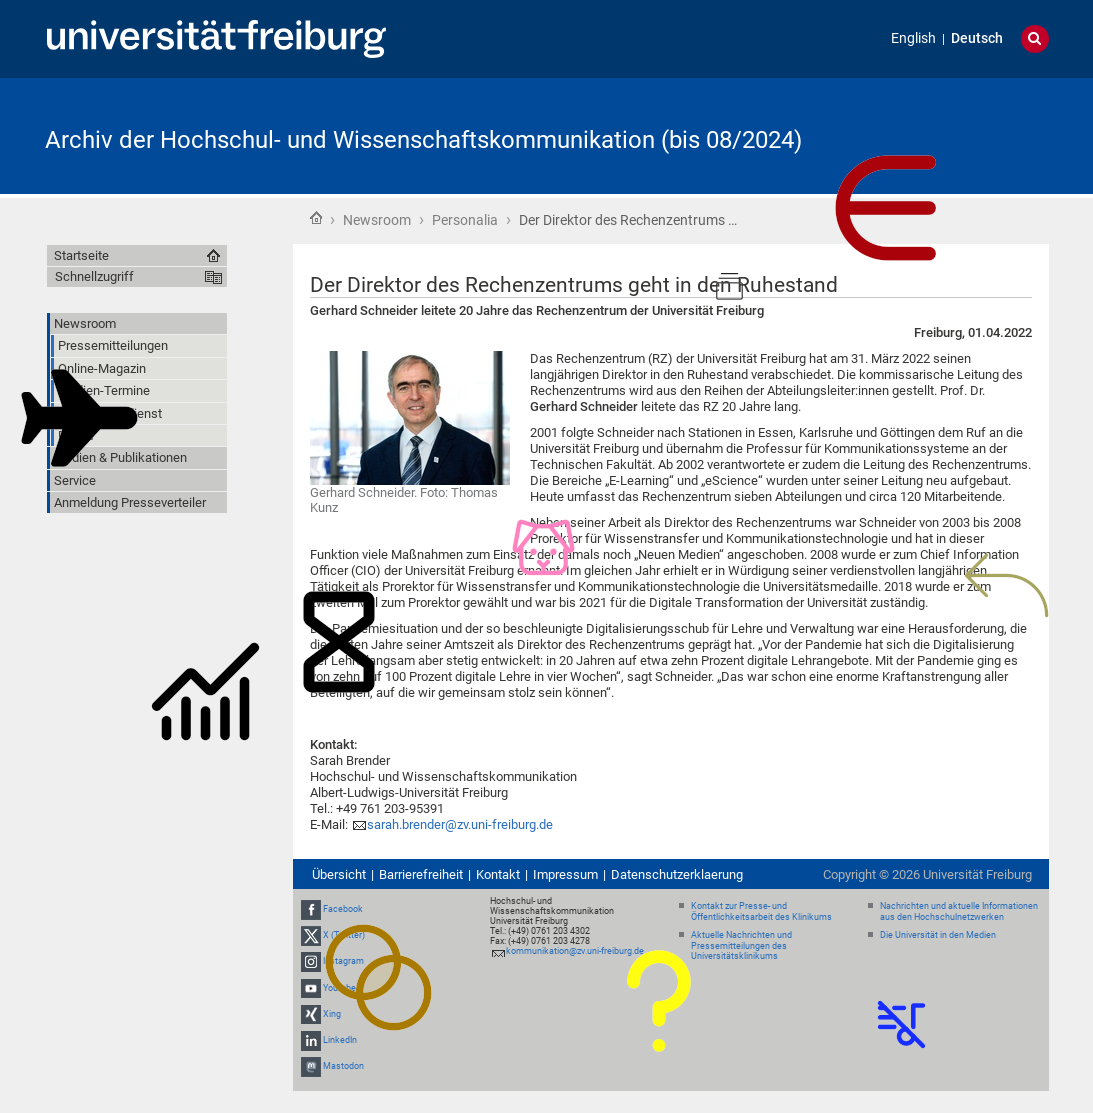 This screenshot has width=1093, height=1113. I want to click on view stacked cards or layers, so click(729, 287).